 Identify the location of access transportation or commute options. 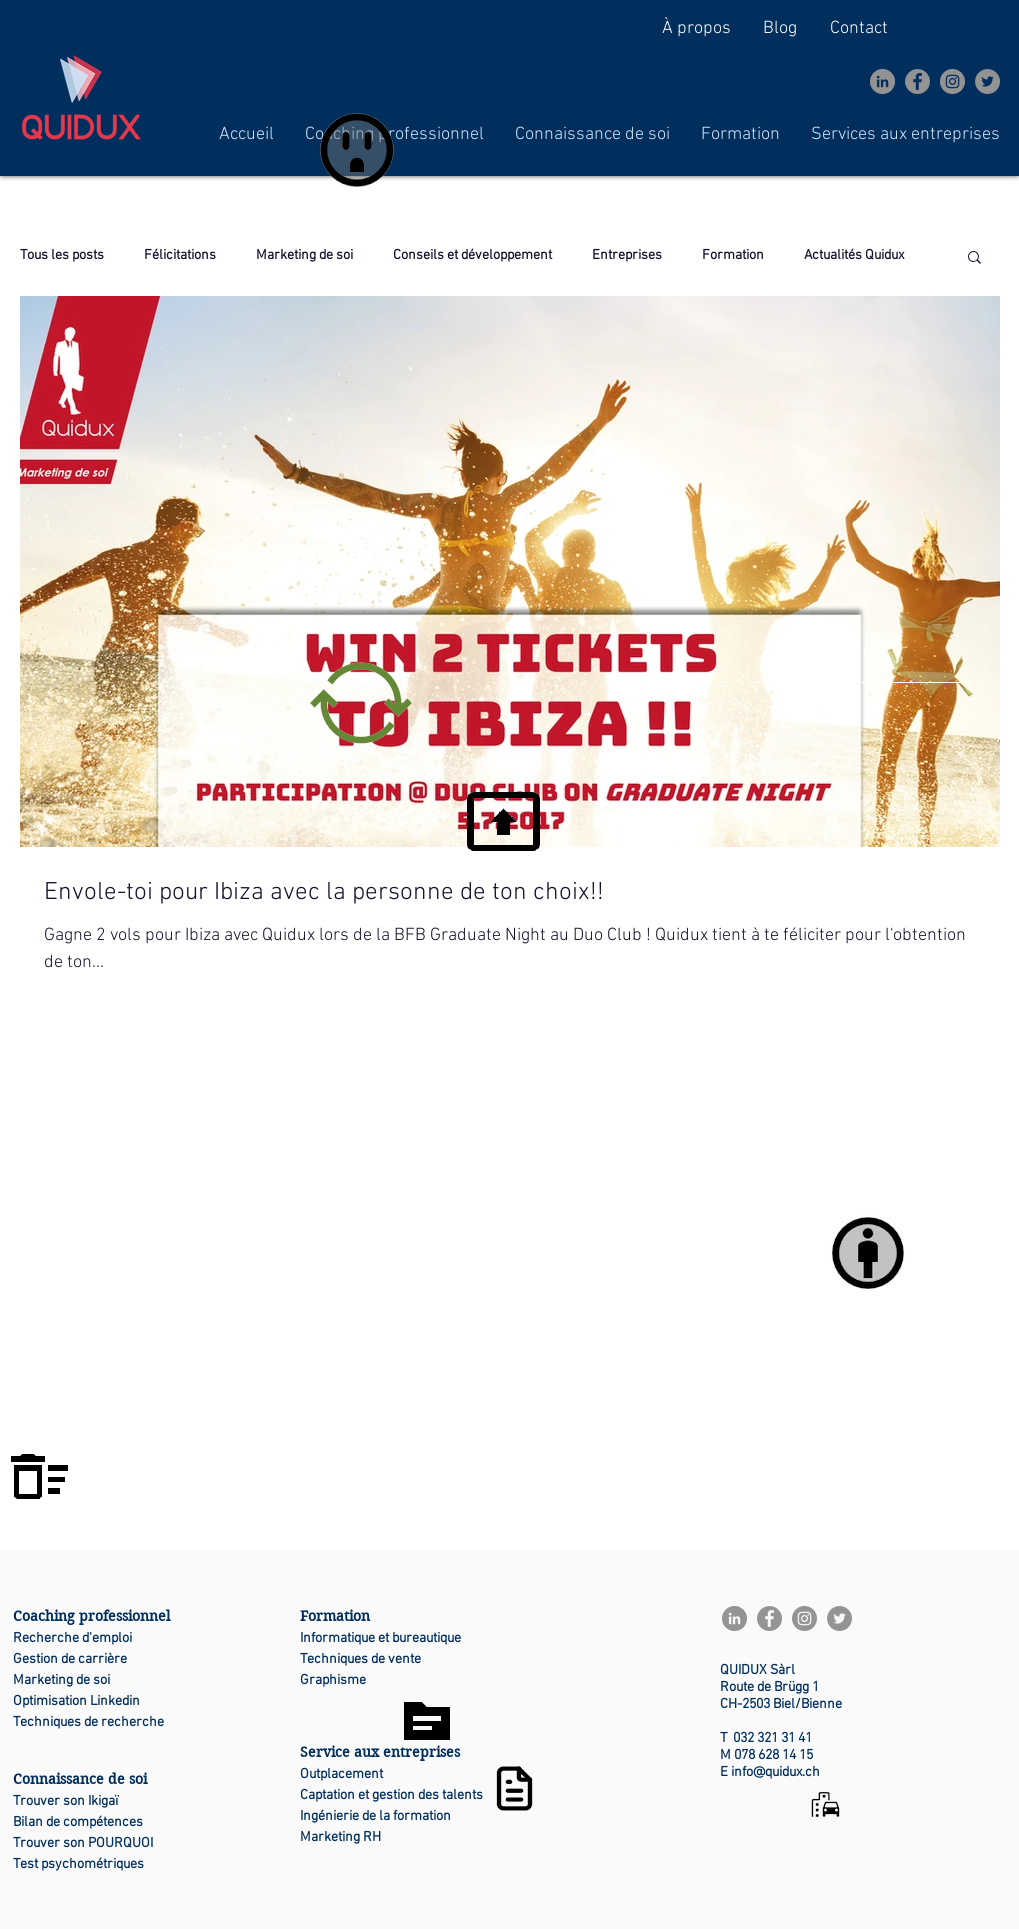
(825, 1804).